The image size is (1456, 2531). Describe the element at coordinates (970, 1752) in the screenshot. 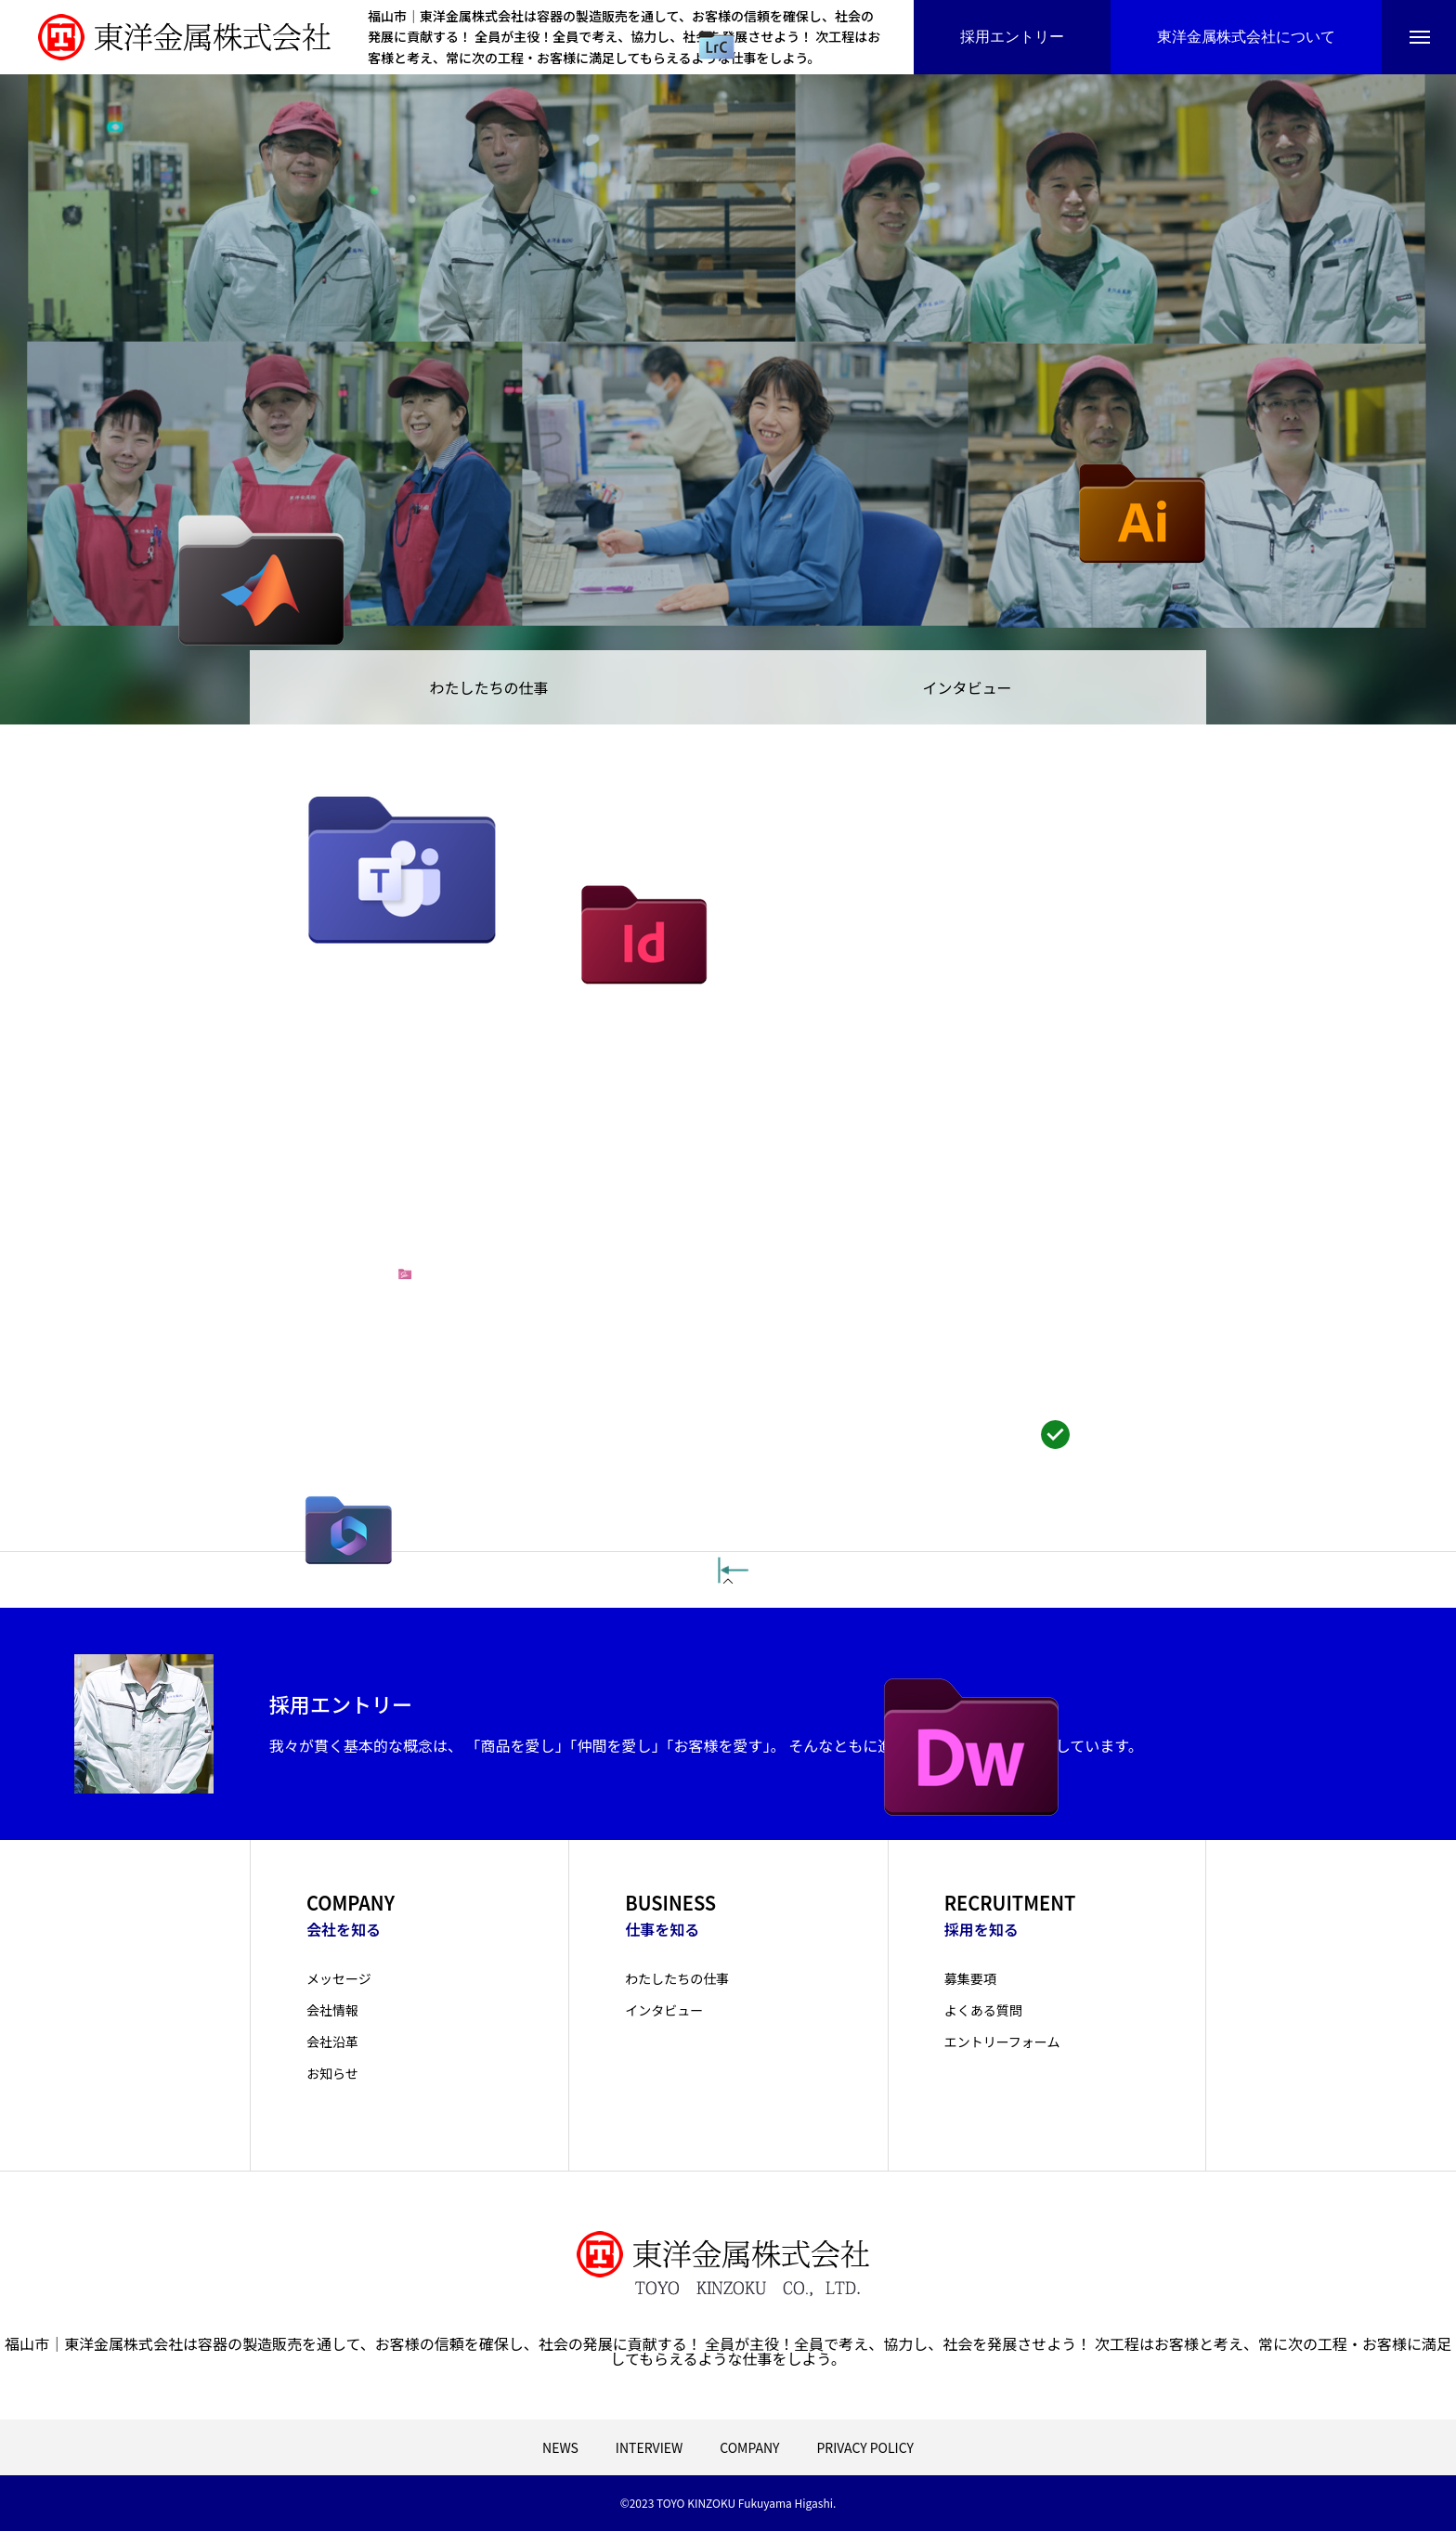

I see `folder containing adobe dreamweaver project files` at that location.